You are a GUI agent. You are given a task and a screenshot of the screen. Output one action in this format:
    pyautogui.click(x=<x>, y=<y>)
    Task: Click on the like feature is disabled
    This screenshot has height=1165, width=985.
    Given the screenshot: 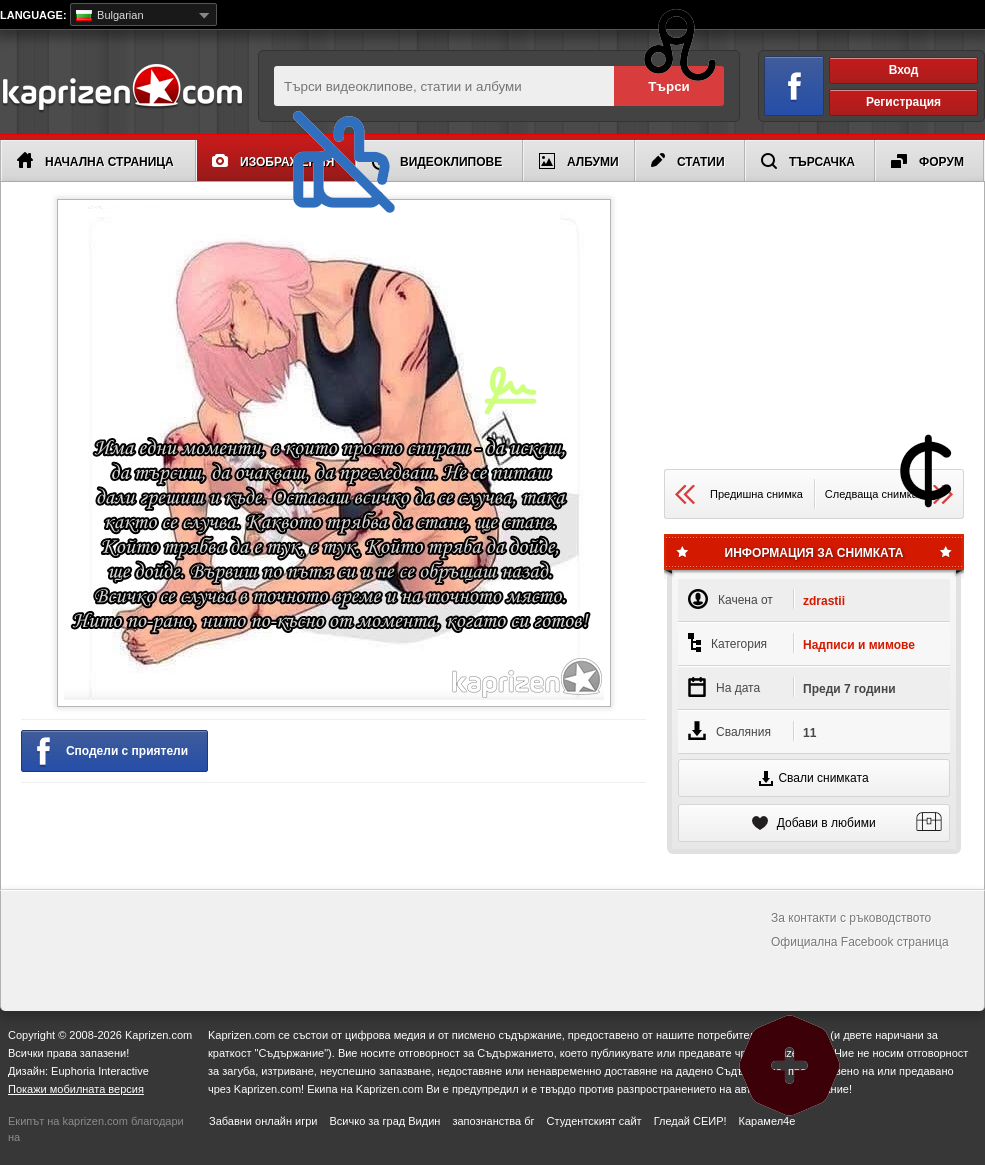 What is the action you would take?
    pyautogui.click(x=344, y=162)
    